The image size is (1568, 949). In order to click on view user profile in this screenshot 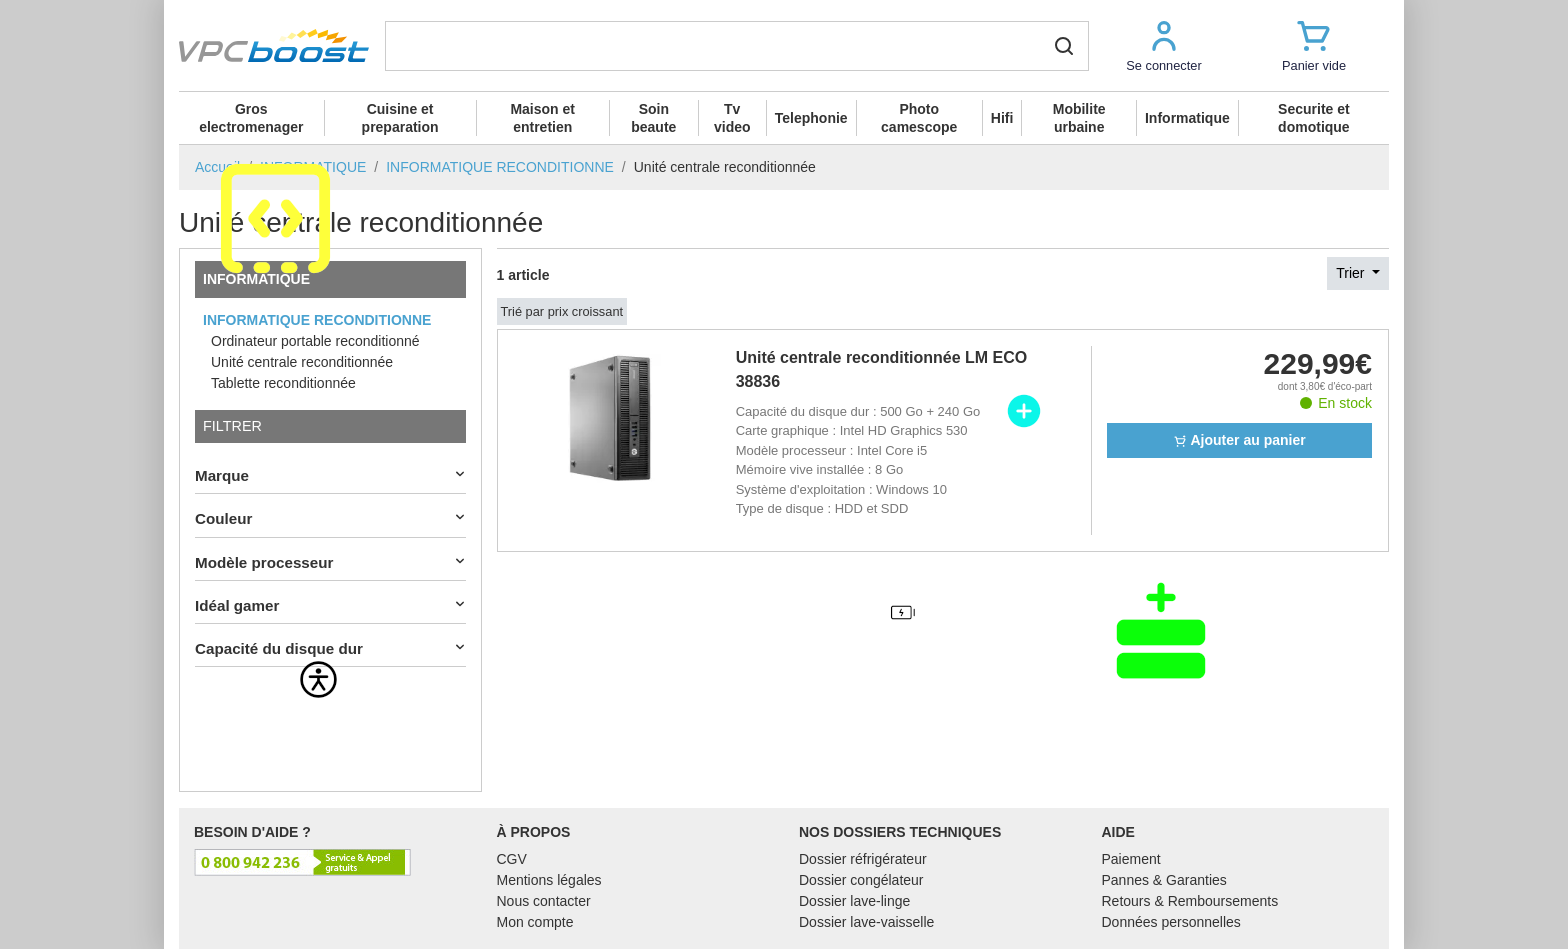, I will do `click(318, 679)`.